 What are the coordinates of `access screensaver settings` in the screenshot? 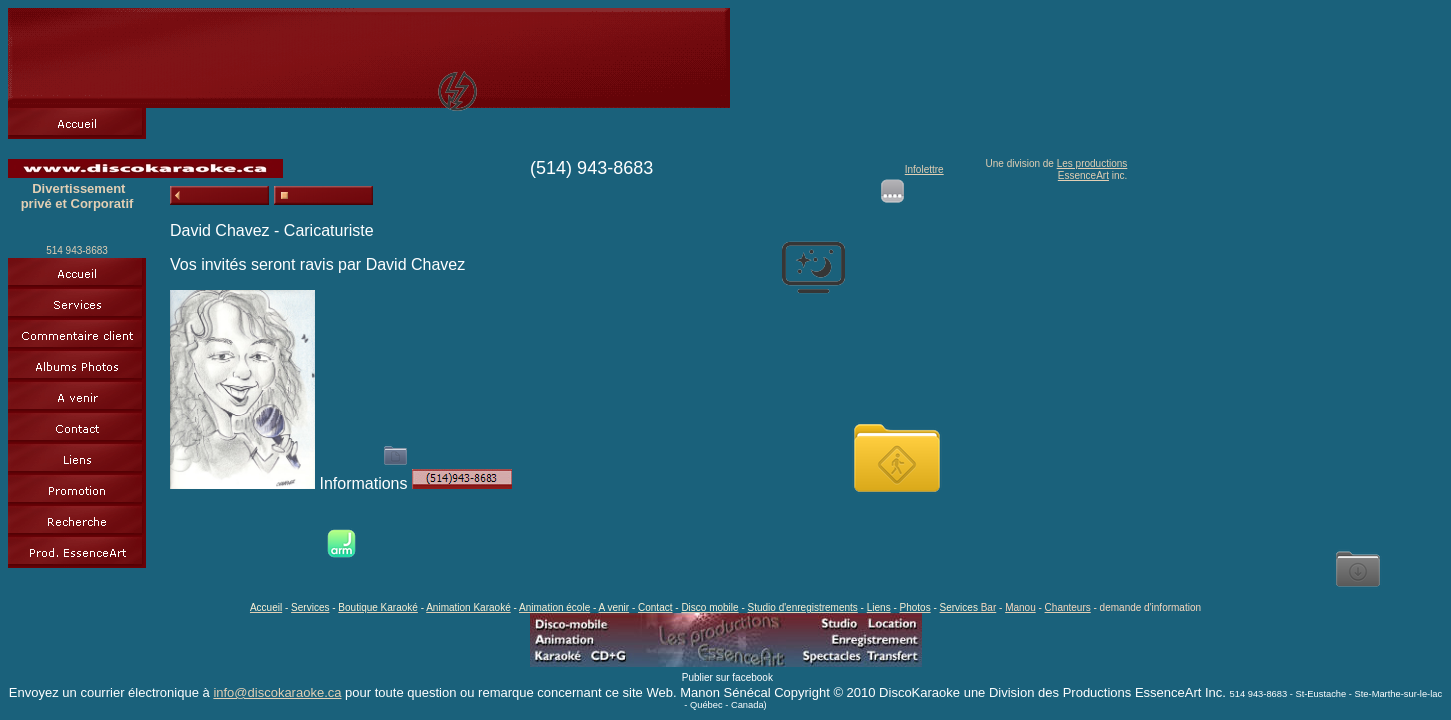 It's located at (813, 265).